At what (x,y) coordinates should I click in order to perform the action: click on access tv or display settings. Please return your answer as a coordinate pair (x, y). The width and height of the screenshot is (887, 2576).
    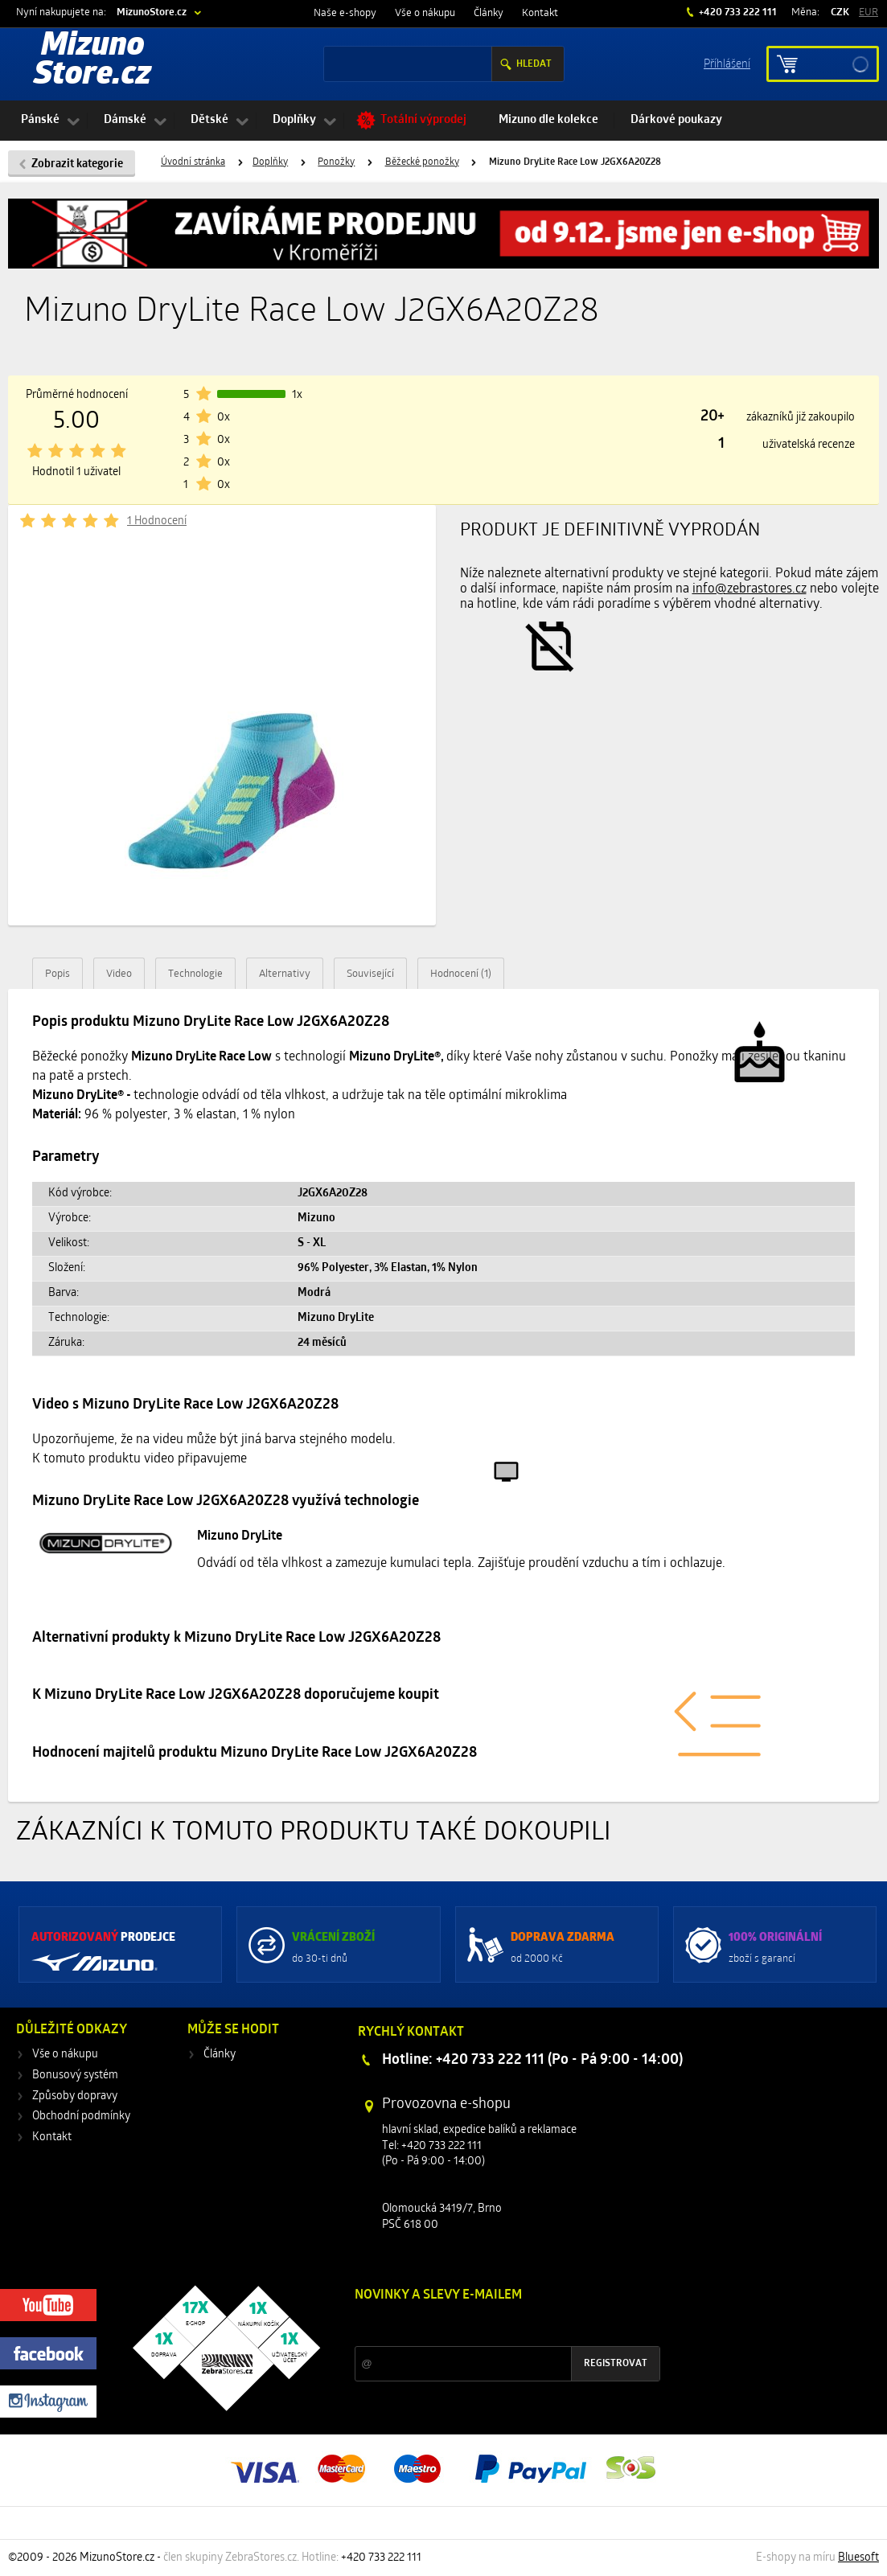
    Looking at the image, I should click on (506, 1471).